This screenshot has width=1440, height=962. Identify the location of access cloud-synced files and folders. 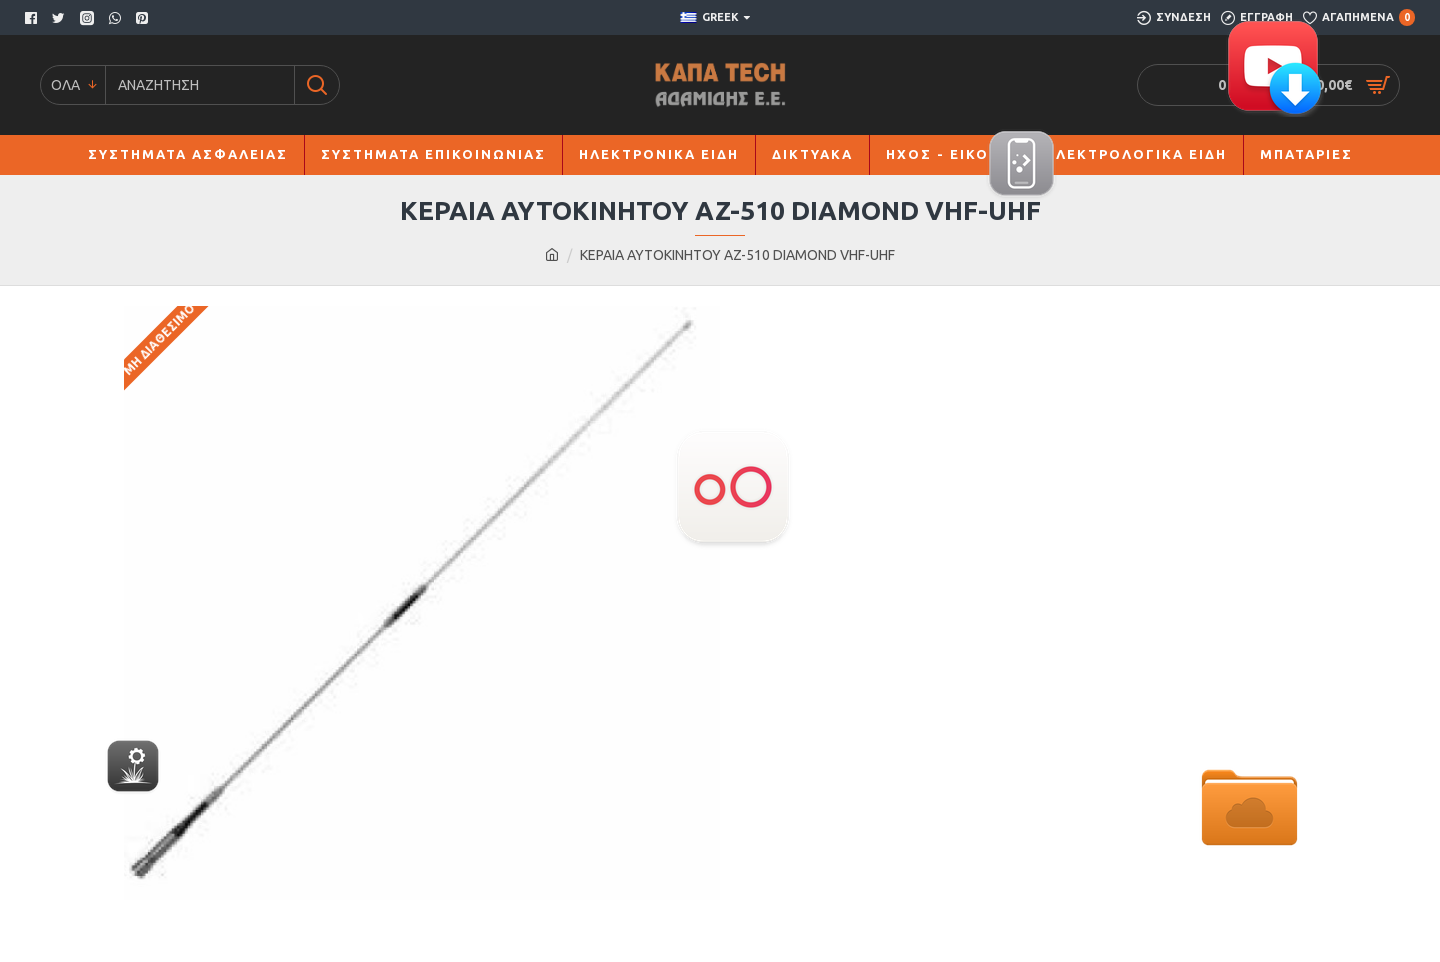
(1249, 807).